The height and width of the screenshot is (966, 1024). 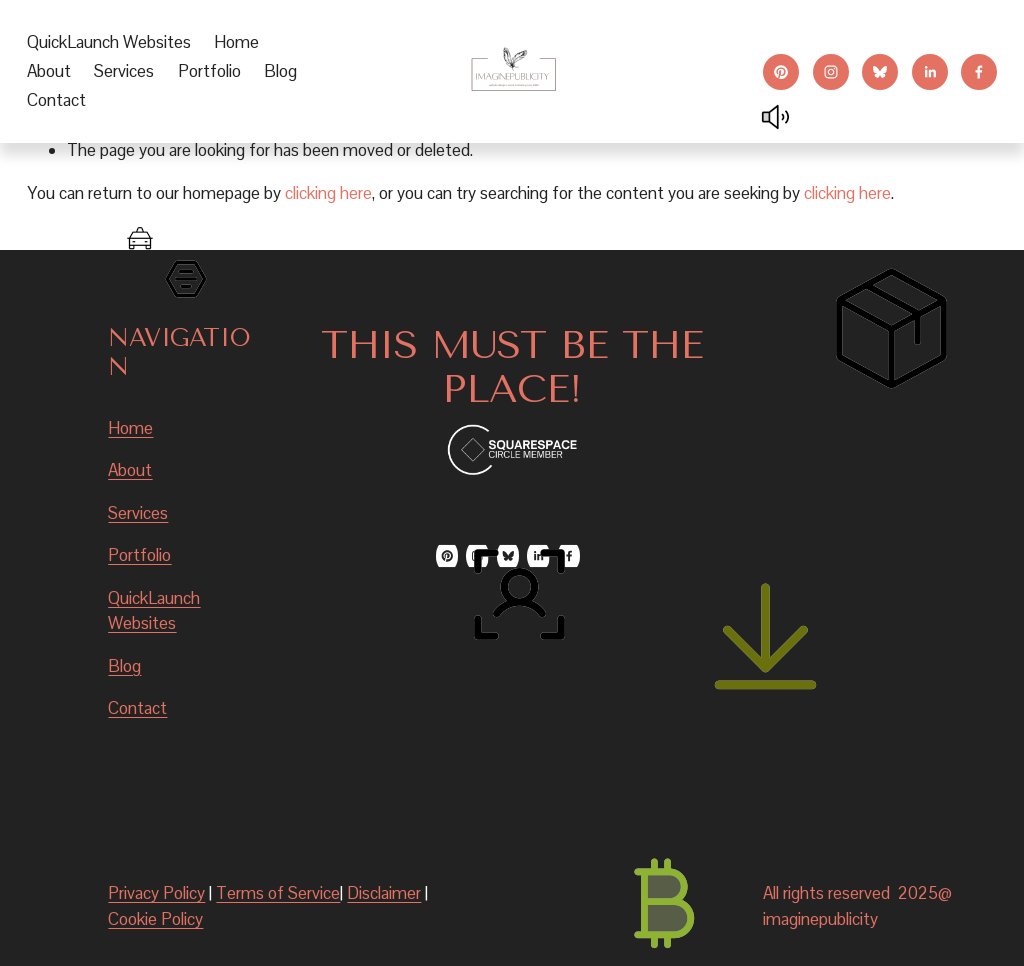 I want to click on adjust volume to high, so click(x=775, y=117).